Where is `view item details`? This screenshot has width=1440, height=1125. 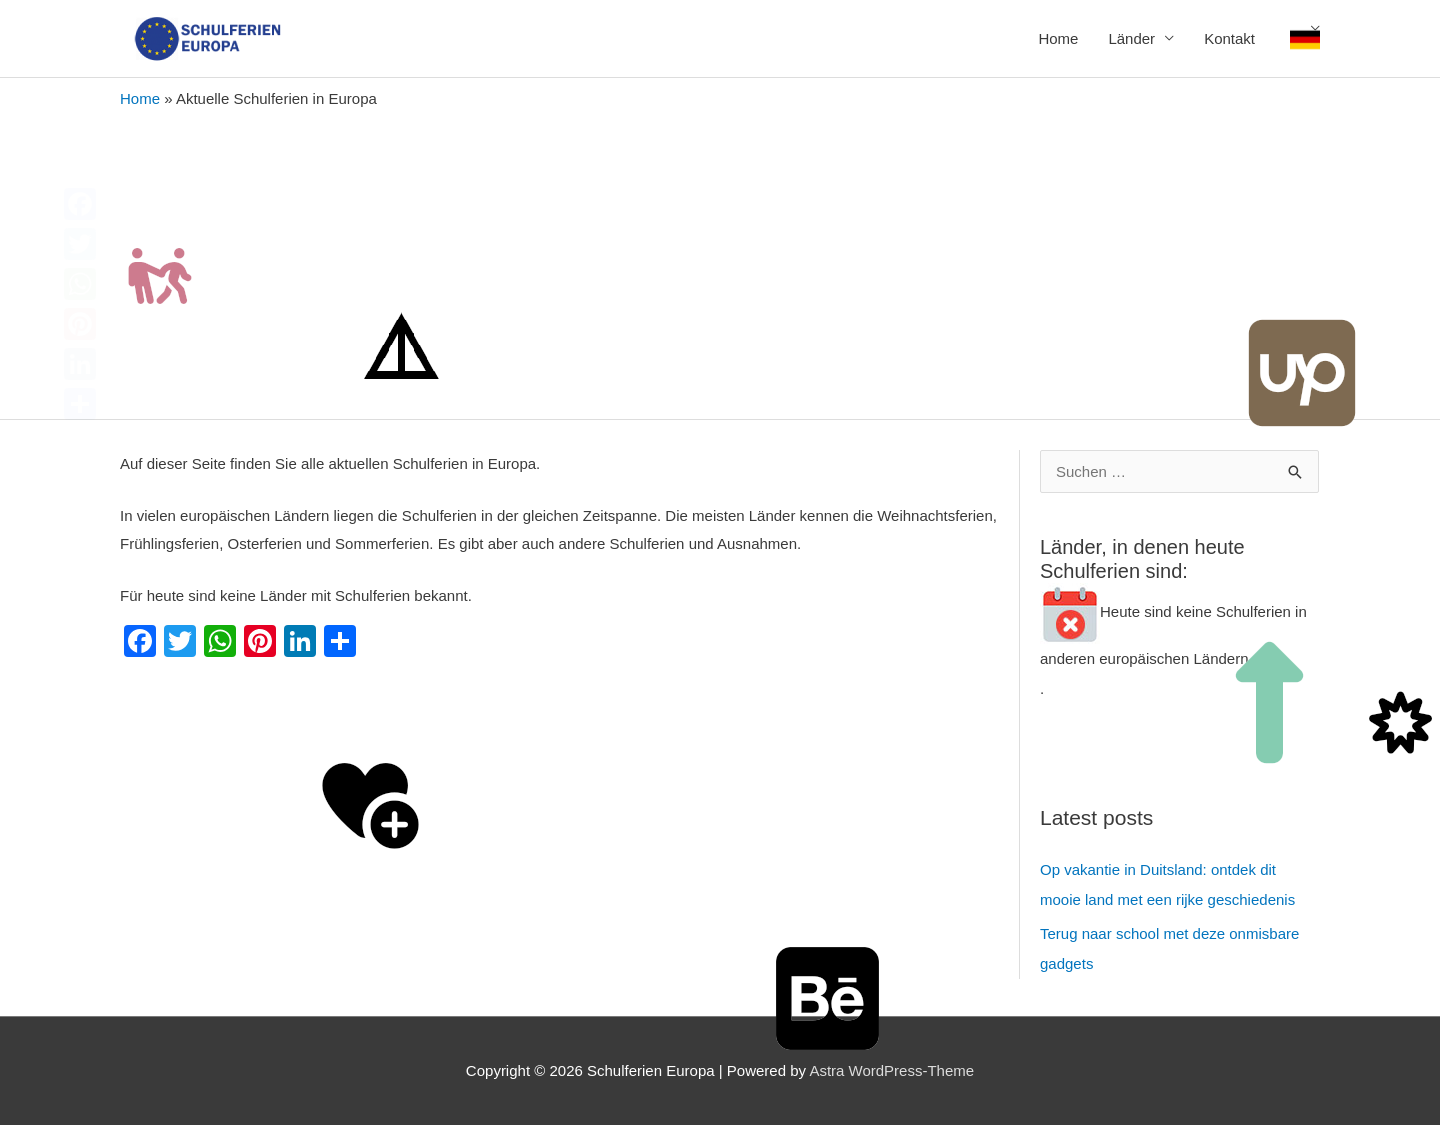 view item details is located at coordinates (401, 345).